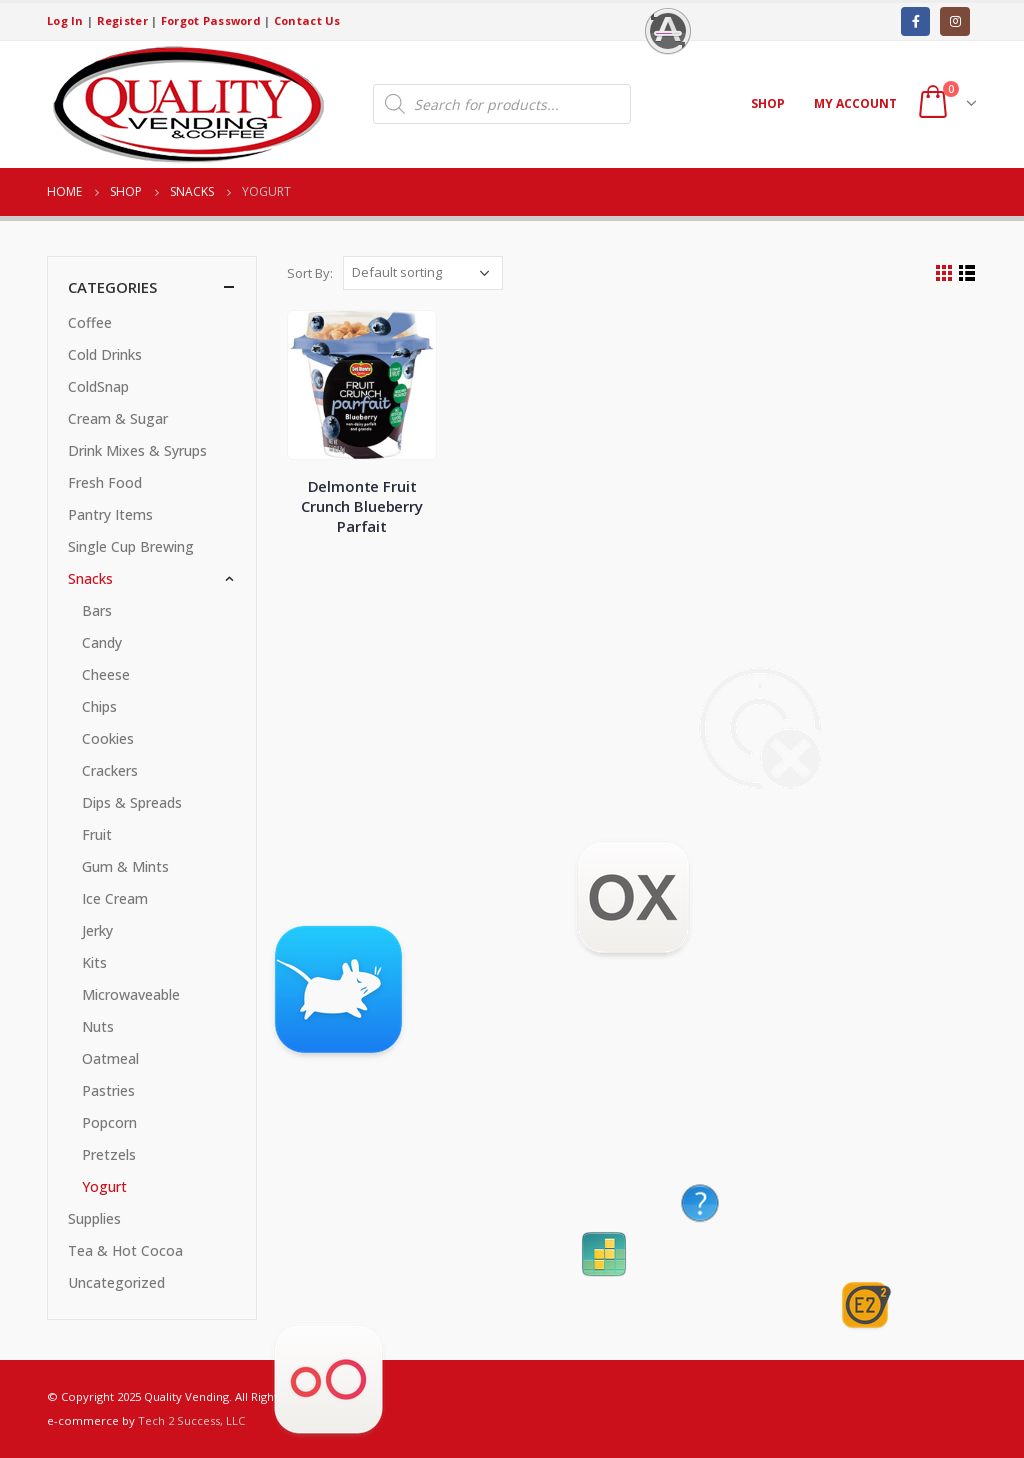 The width and height of the screenshot is (1024, 1458). Describe the element at coordinates (760, 728) in the screenshot. I see `camera is currently disabled or blocked` at that location.